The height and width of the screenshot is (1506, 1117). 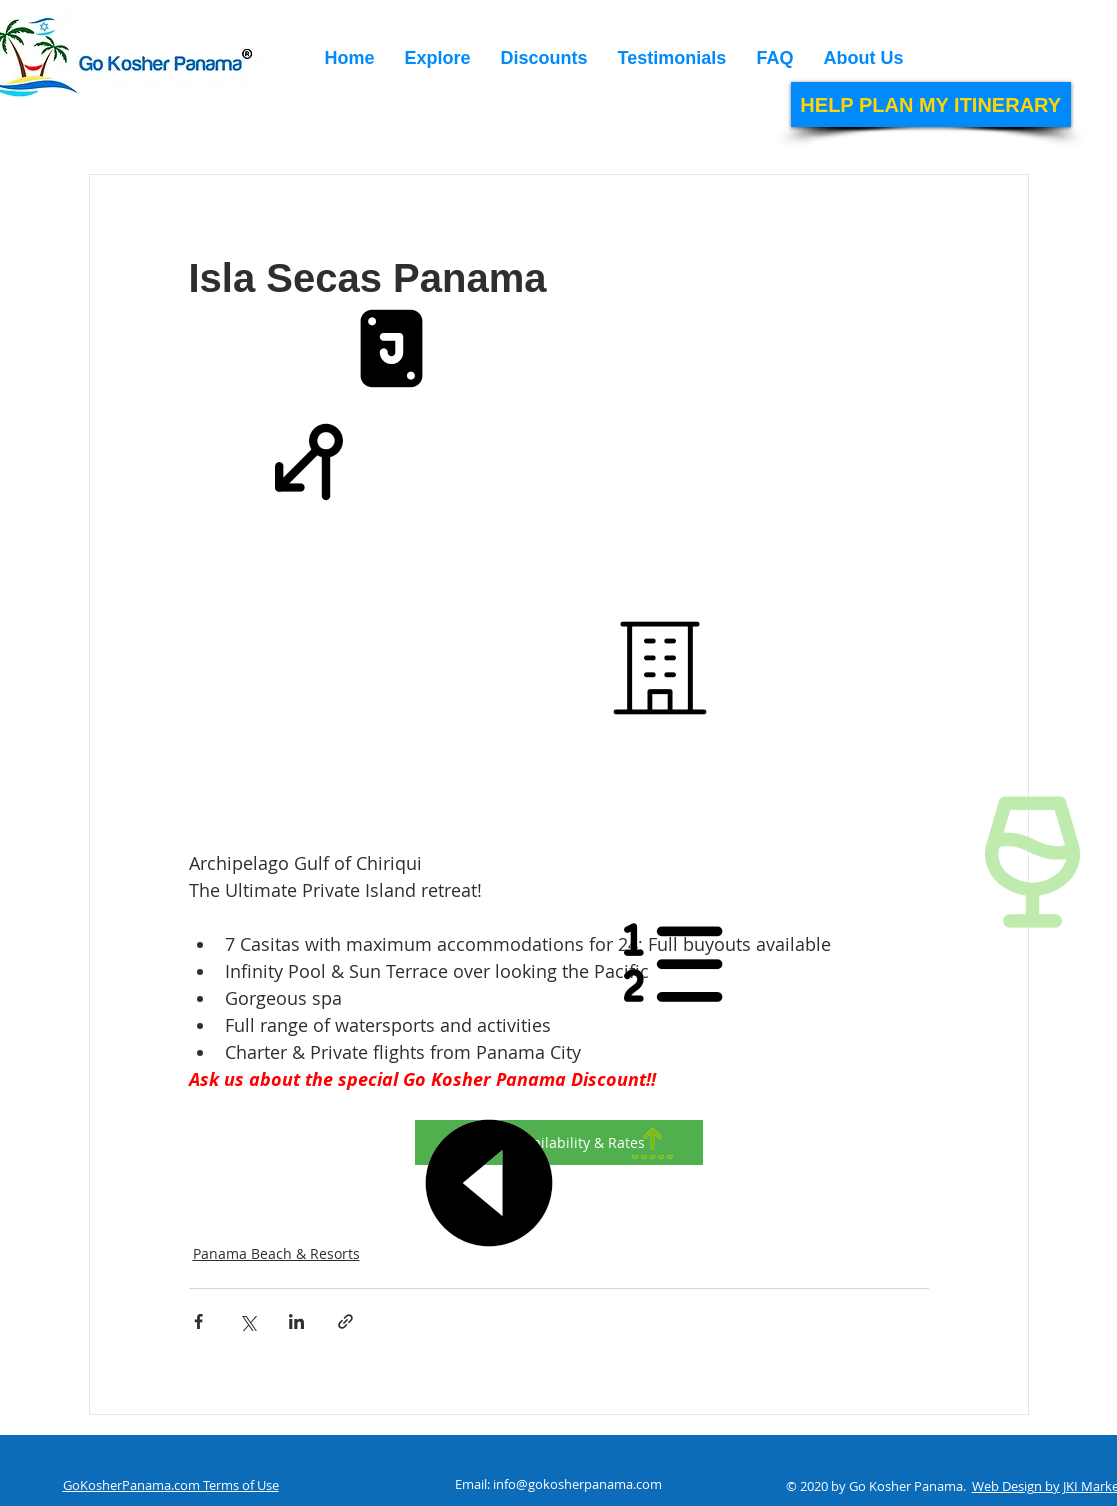 I want to click on take the first left exit at the roundabout, so click(x=309, y=462).